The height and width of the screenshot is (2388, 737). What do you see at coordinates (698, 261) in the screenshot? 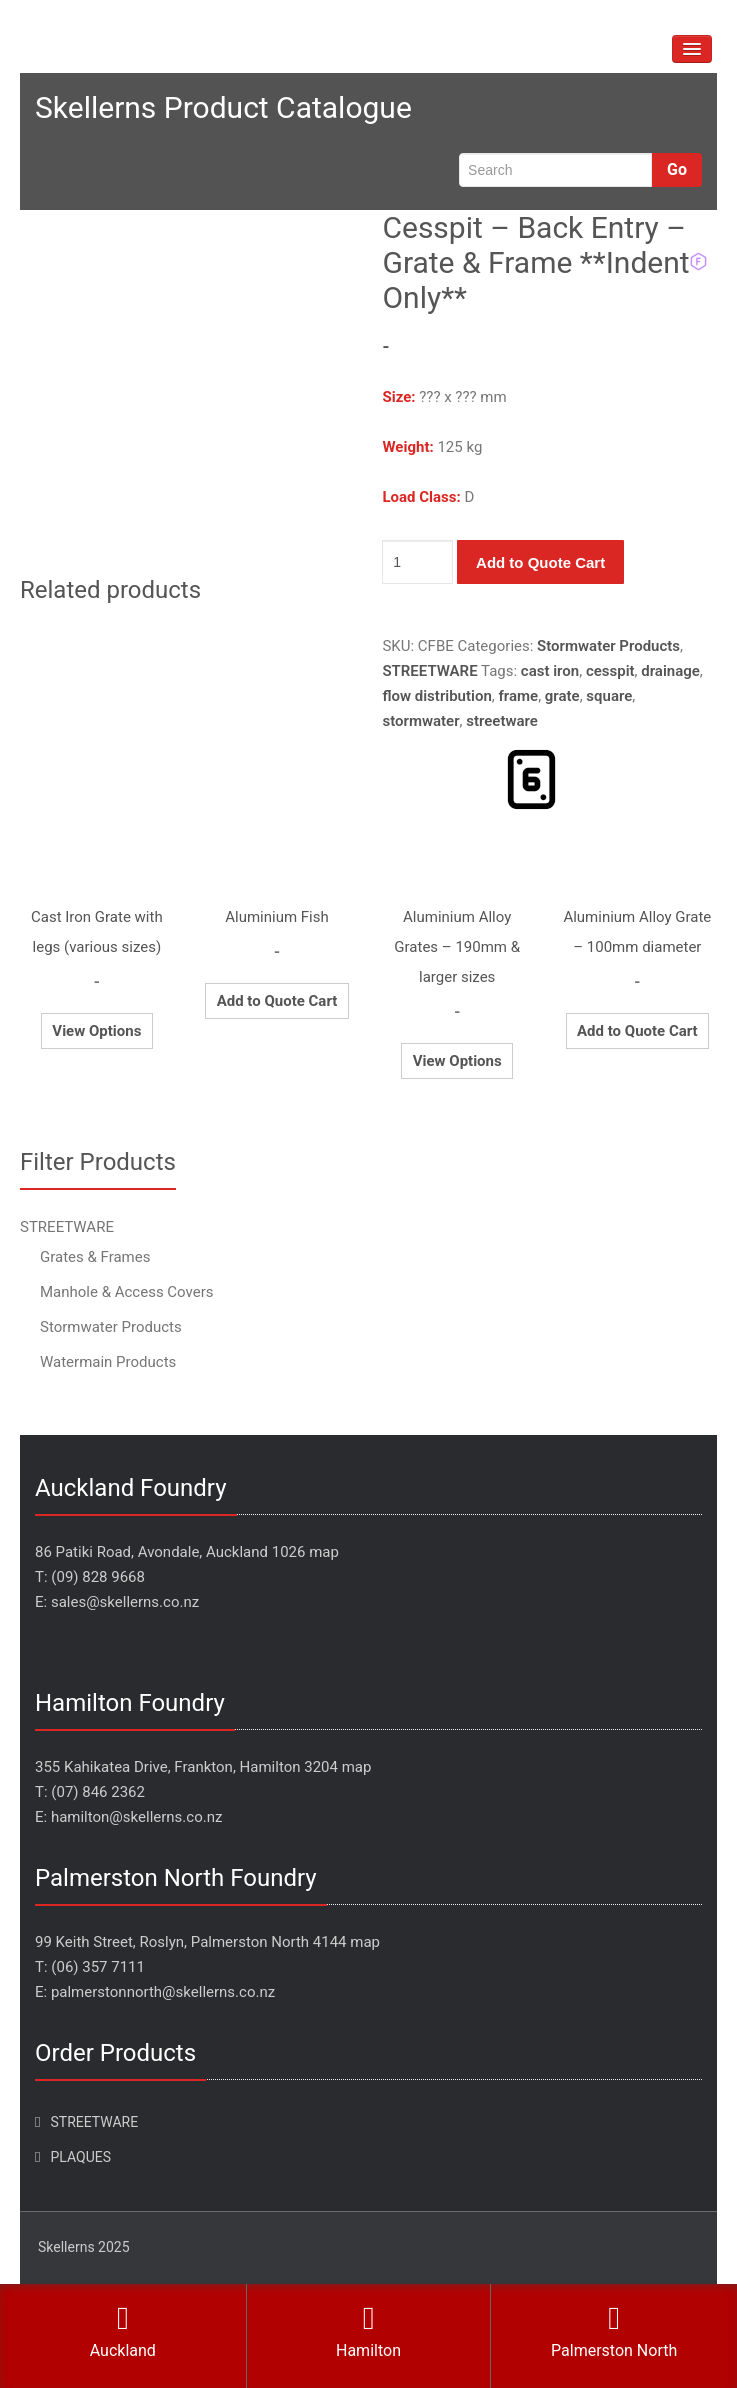
I see `indicates a feature or function category` at bounding box center [698, 261].